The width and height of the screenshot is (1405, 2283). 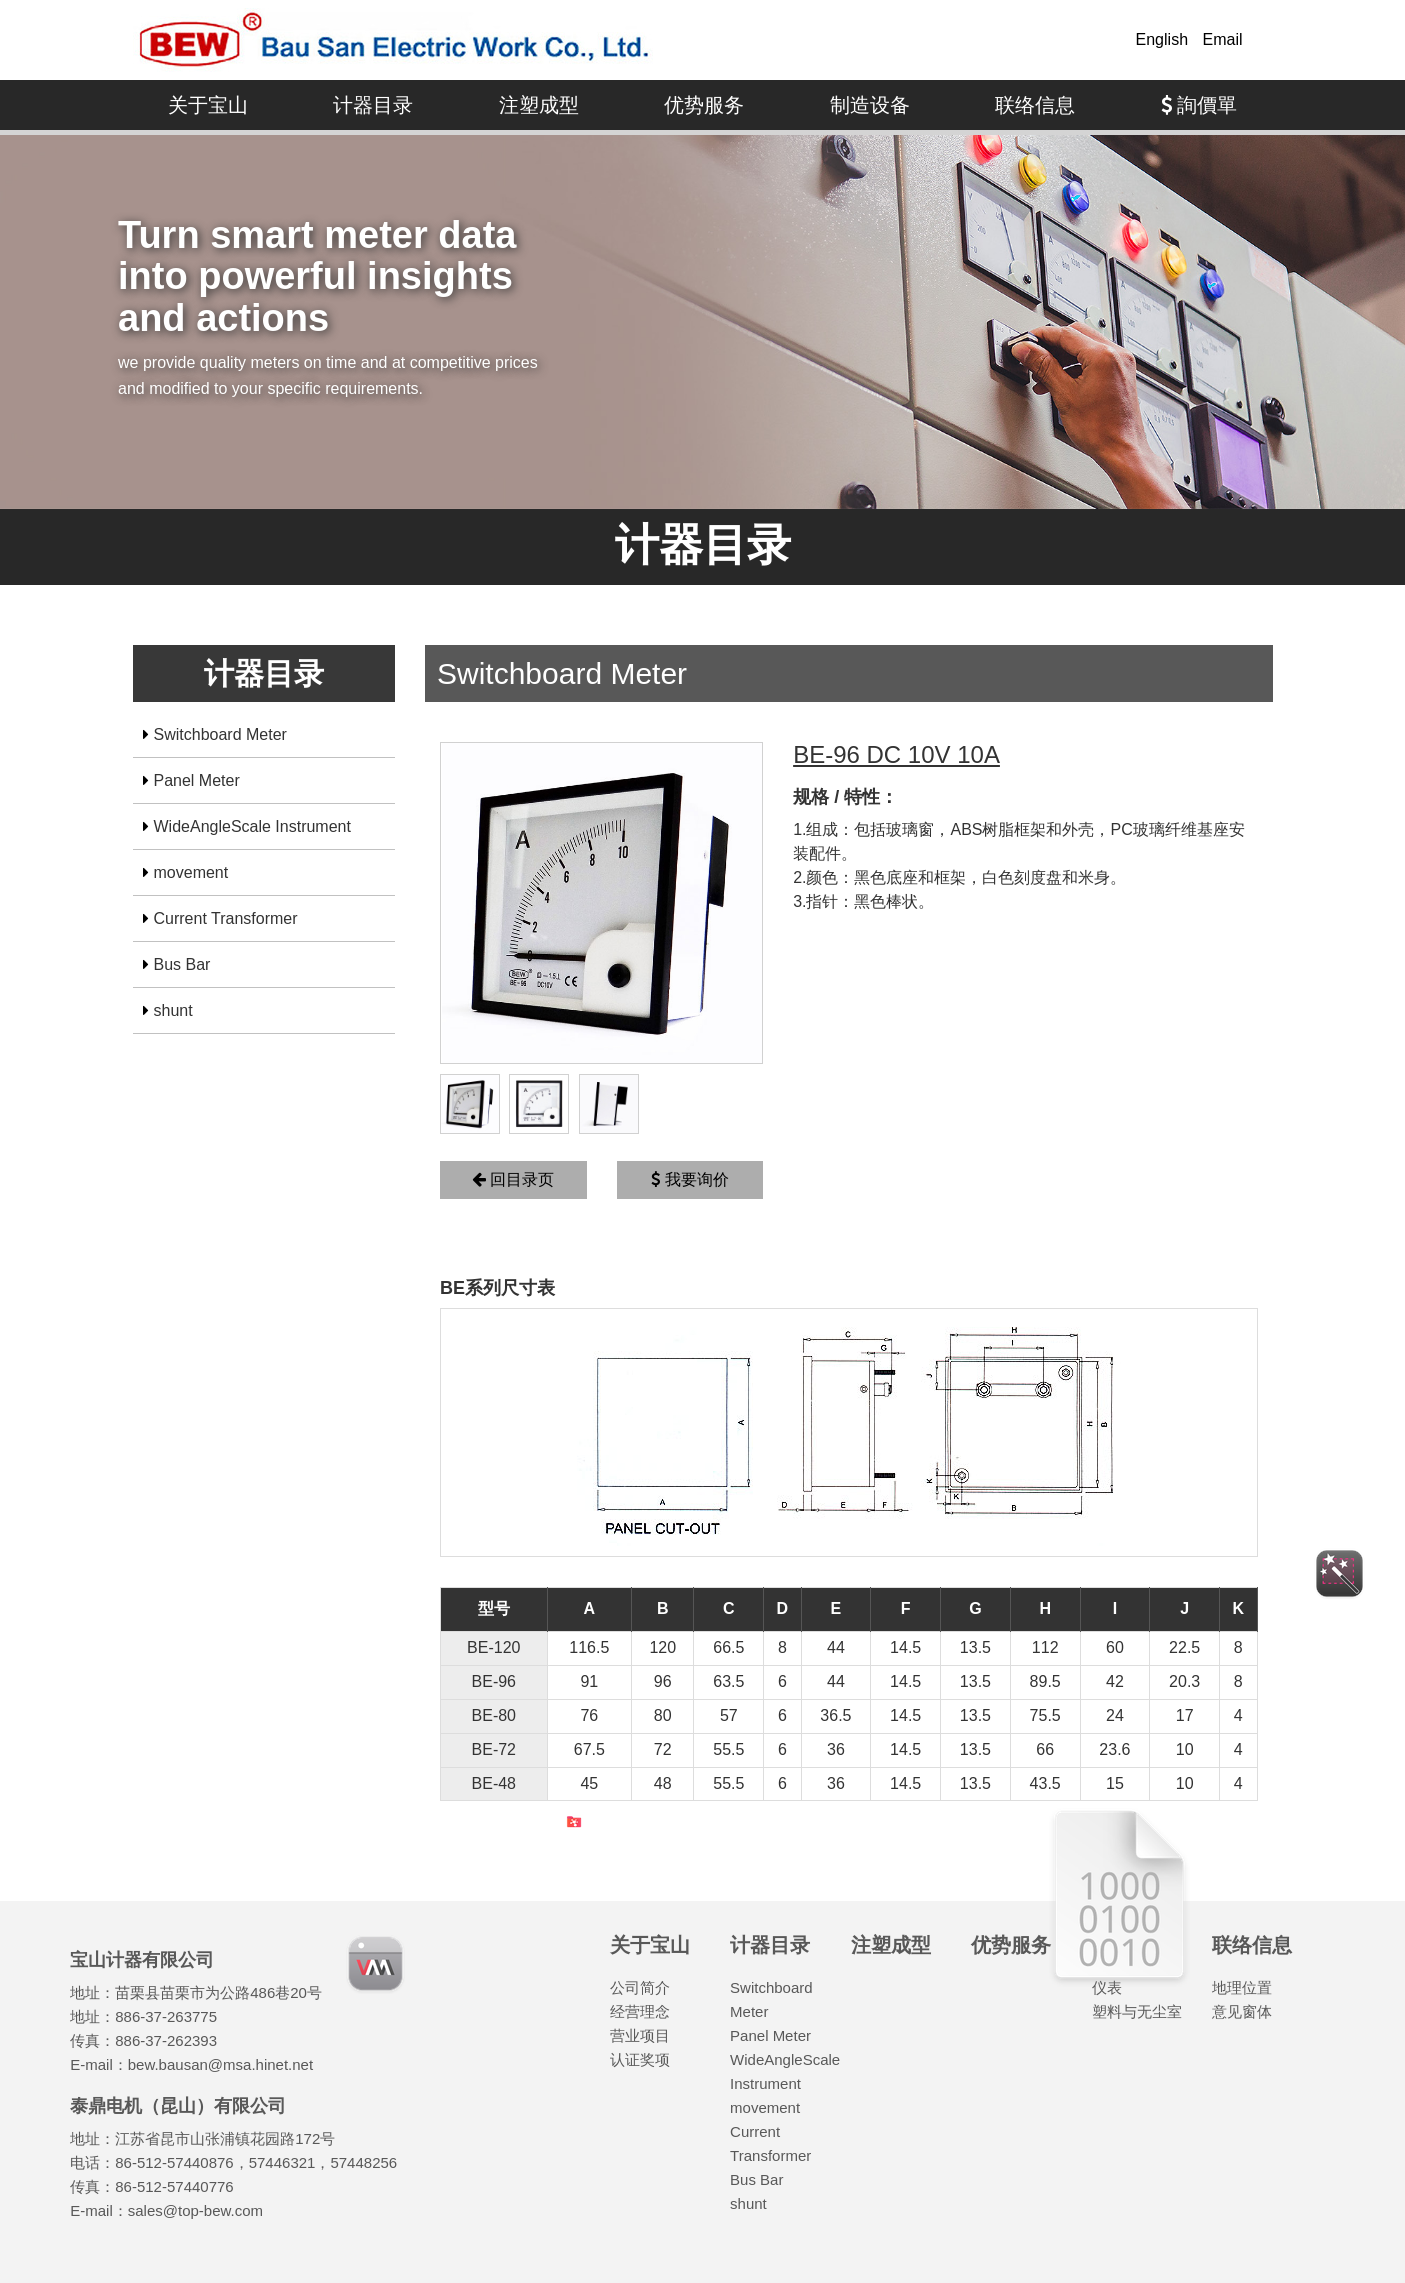 What do you see at coordinates (1339, 1573) in the screenshot?
I see `open normcap screen capture tool` at bounding box center [1339, 1573].